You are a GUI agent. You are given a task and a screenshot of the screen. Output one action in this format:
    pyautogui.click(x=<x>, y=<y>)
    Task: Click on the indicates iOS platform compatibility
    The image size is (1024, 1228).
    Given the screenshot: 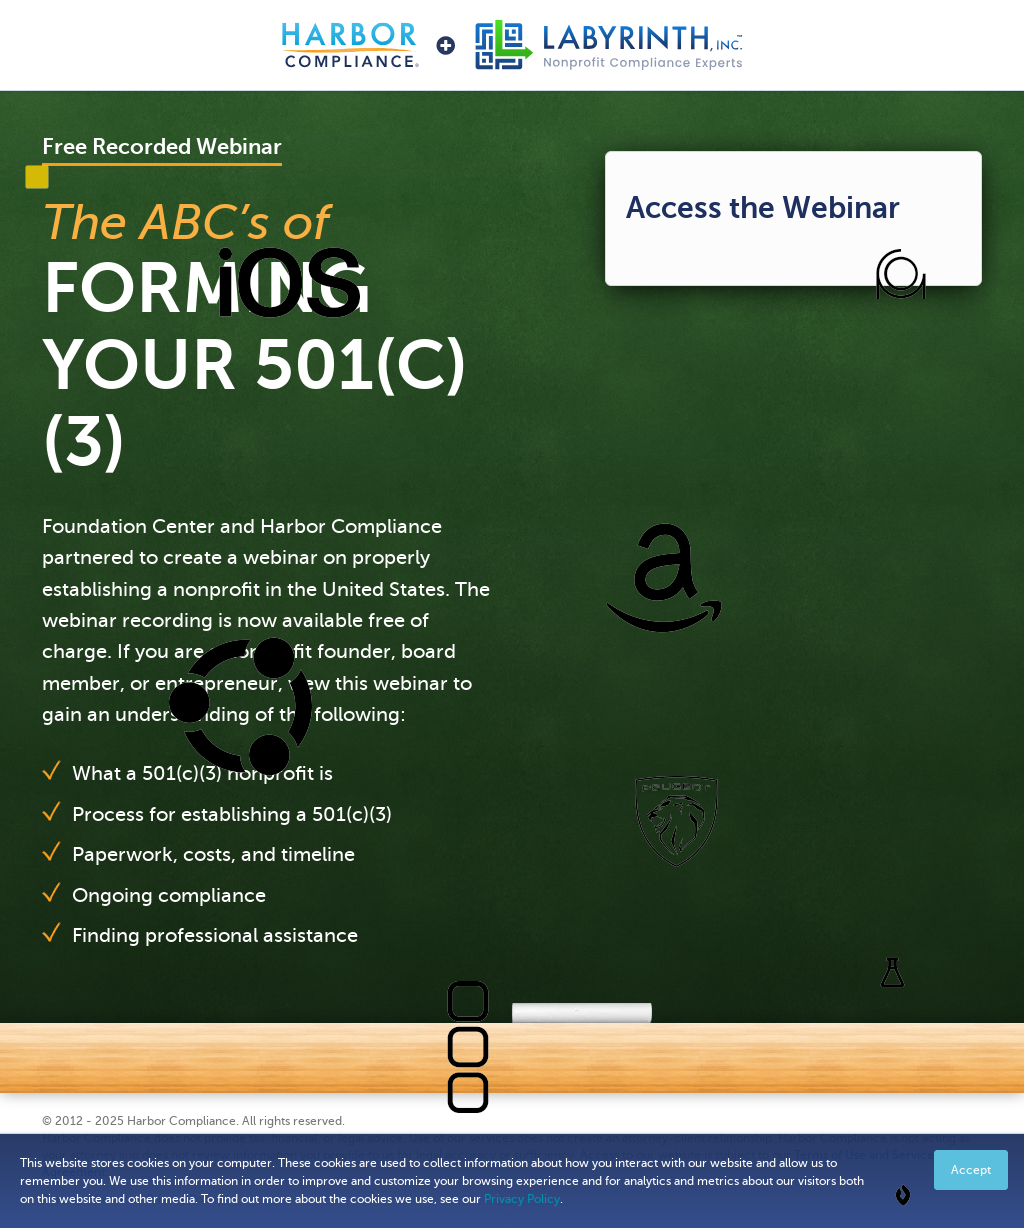 What is the action you would take?
    pyautogui.click(x=289, y=282)
    